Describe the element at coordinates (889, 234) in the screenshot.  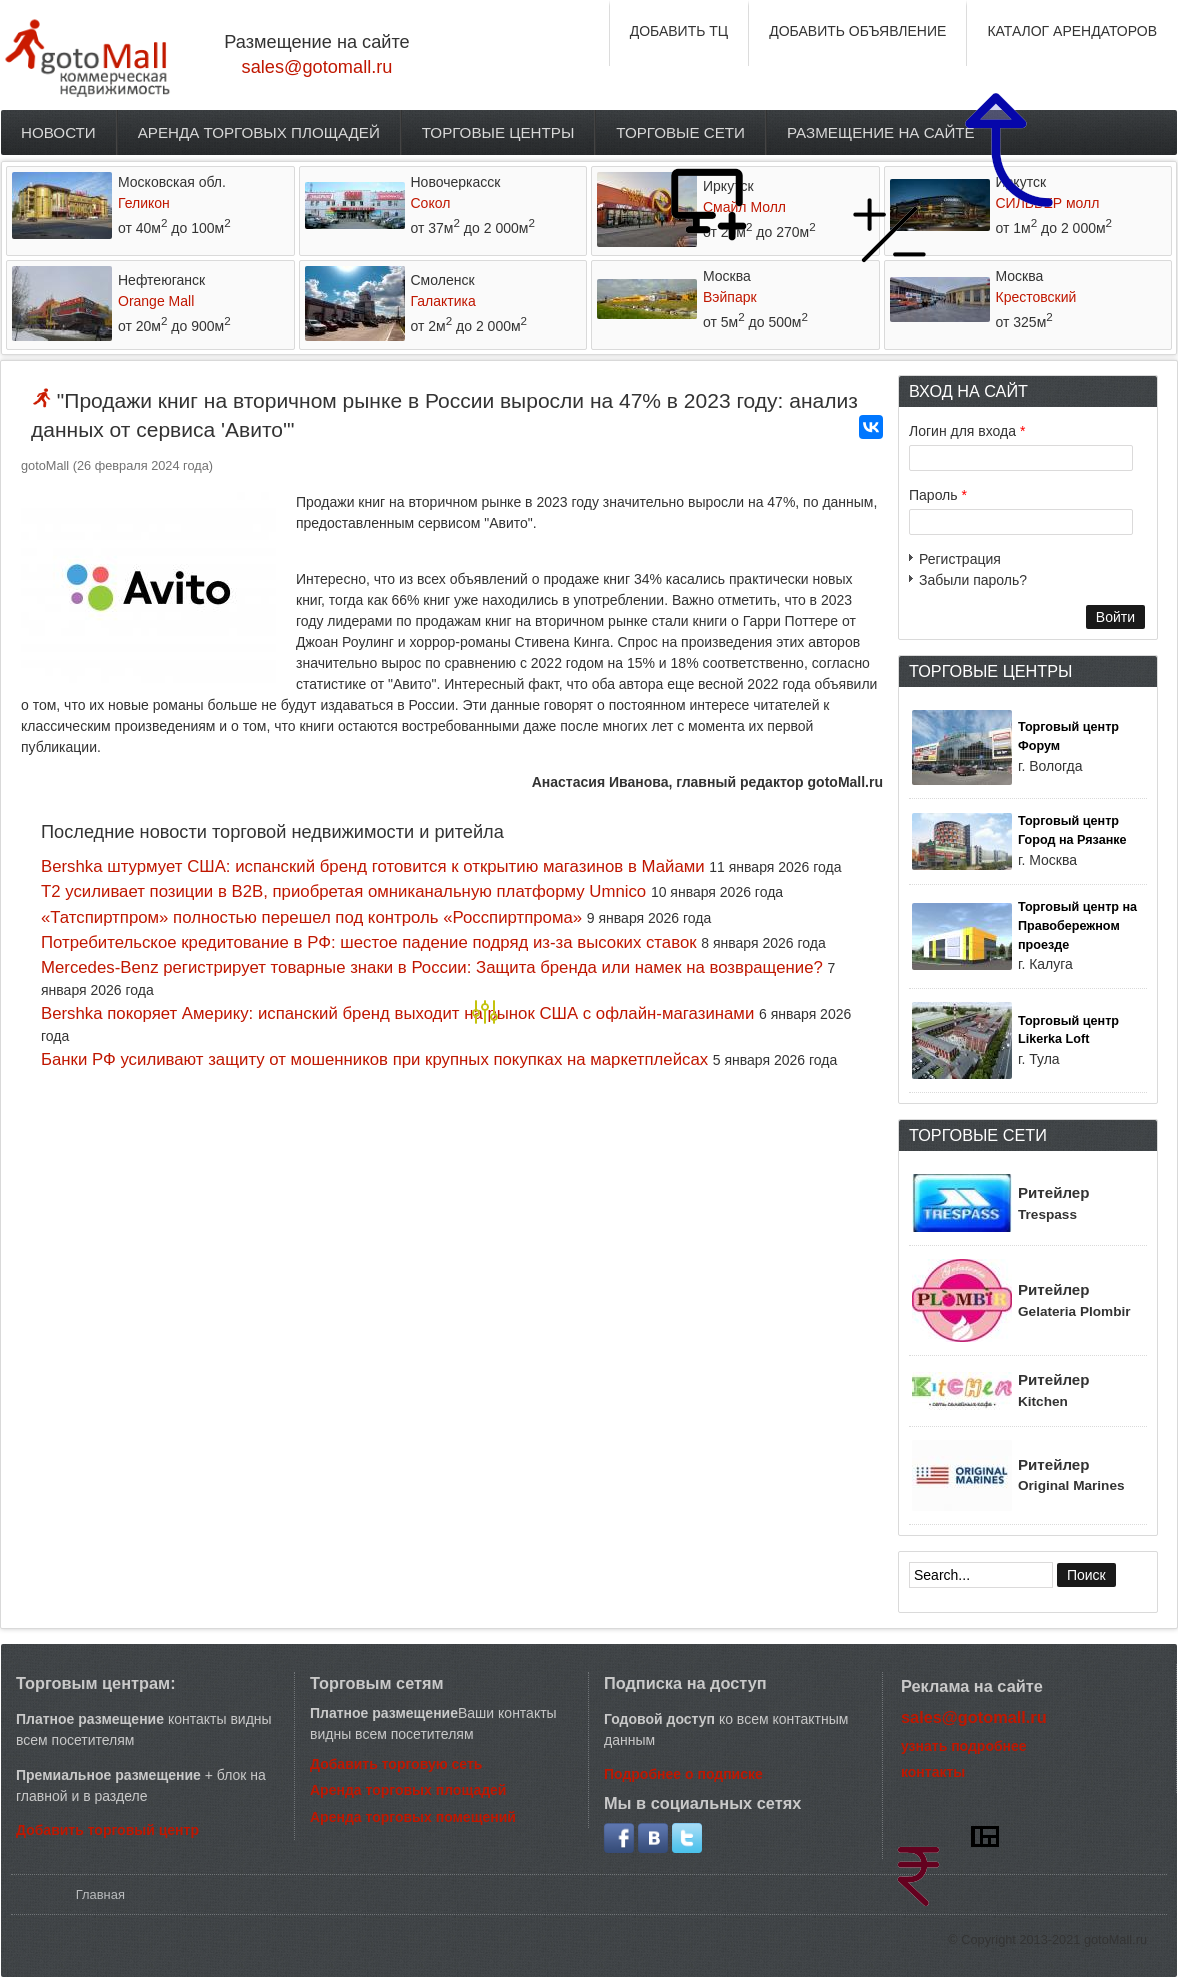
I see `toggle between adding and subtracting values` at that location.